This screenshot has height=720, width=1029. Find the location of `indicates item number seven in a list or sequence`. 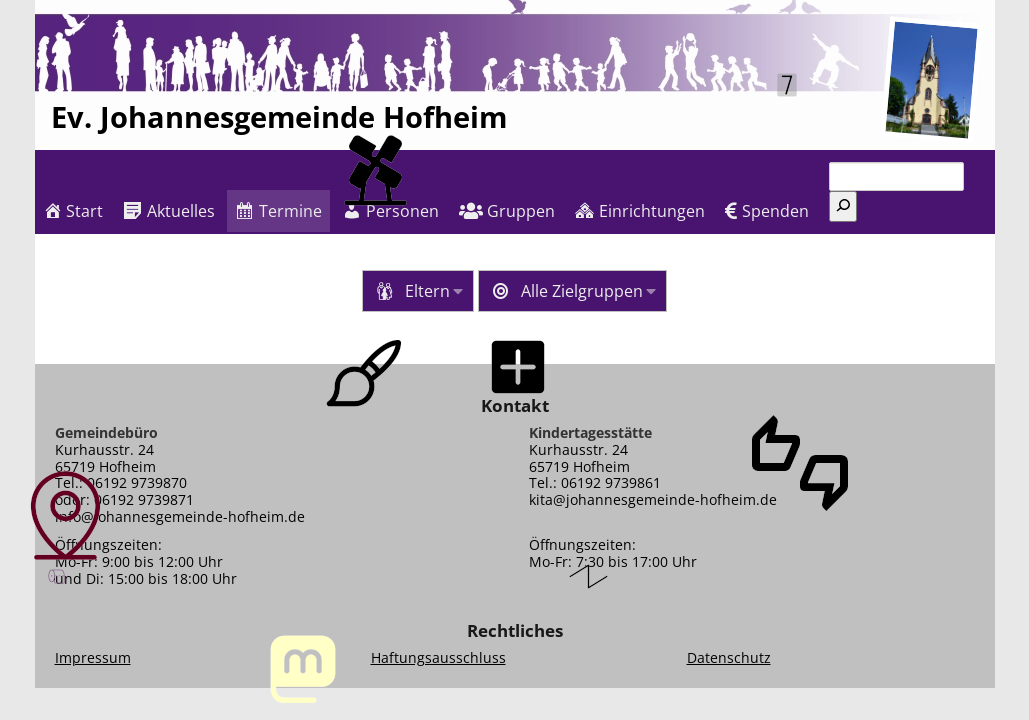

indicates item number seven in a list or sequence is located at coordinates (787, 85).